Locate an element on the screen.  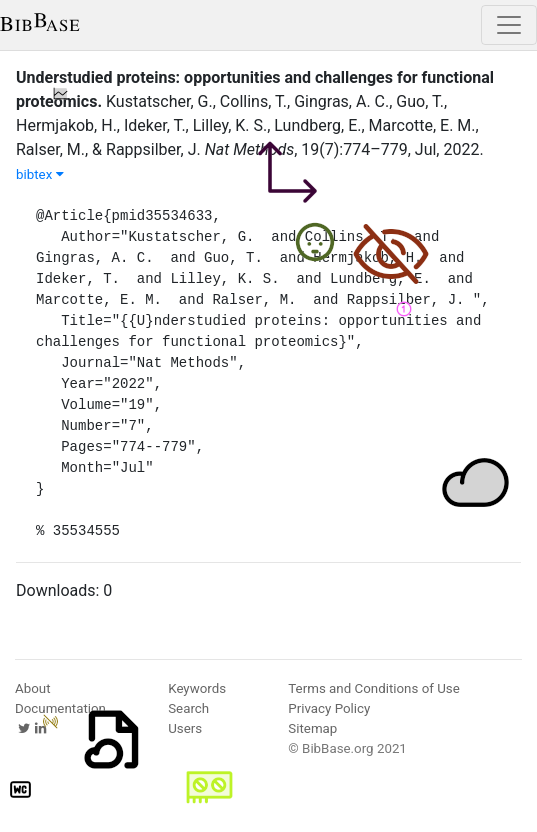
view analytics or performance data is located at coordinates (60, 93).